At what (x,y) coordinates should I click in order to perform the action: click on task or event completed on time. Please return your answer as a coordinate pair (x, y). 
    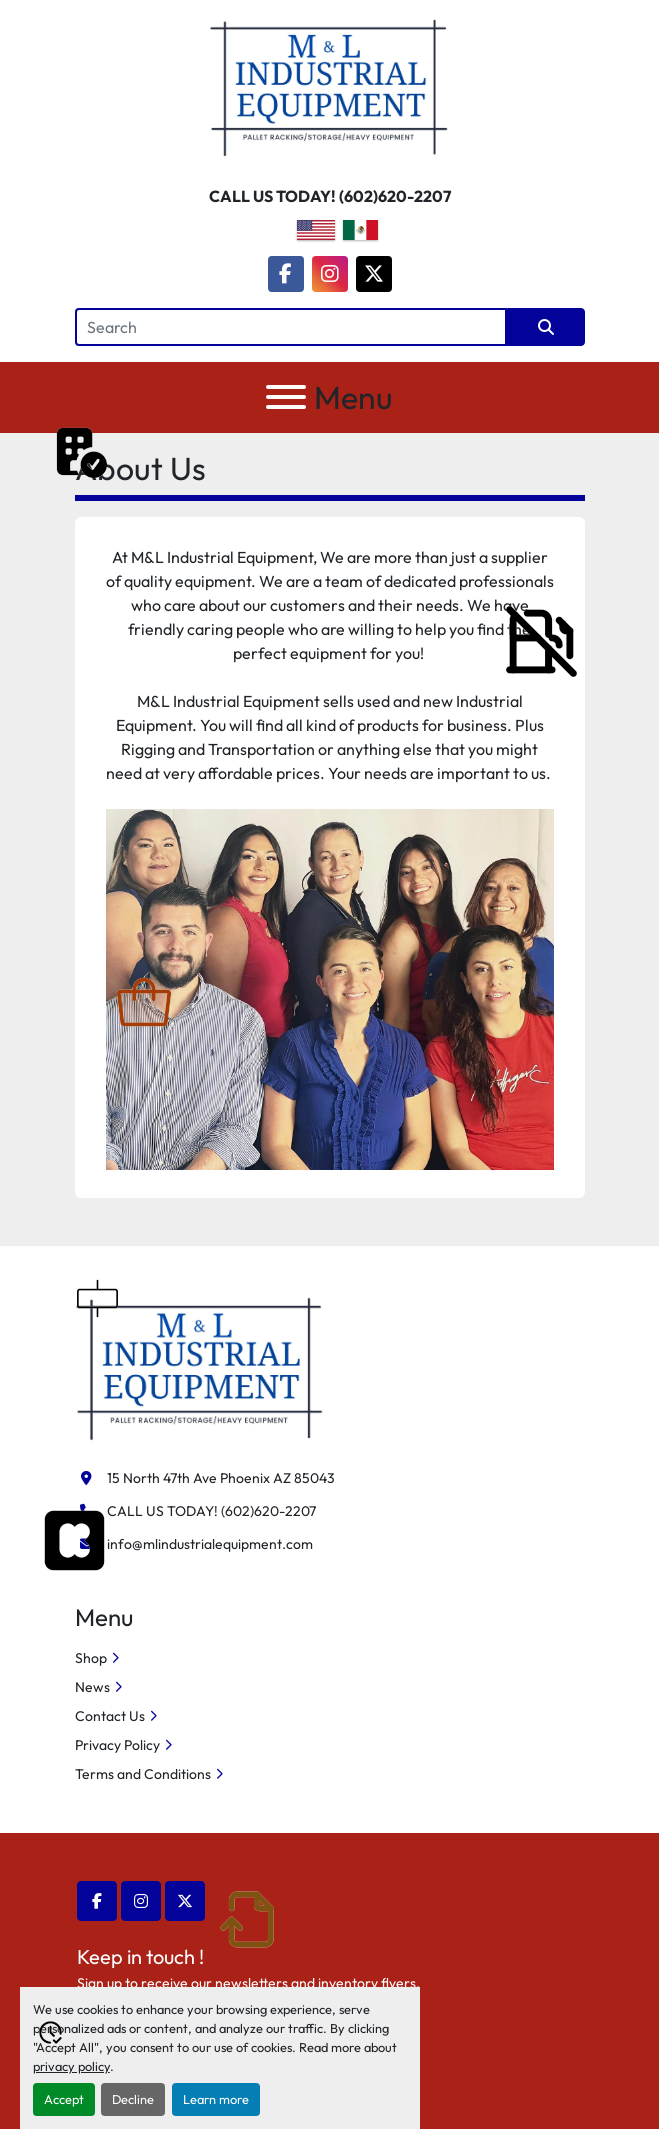
    Looking at the image, I should click on (50, 2032).